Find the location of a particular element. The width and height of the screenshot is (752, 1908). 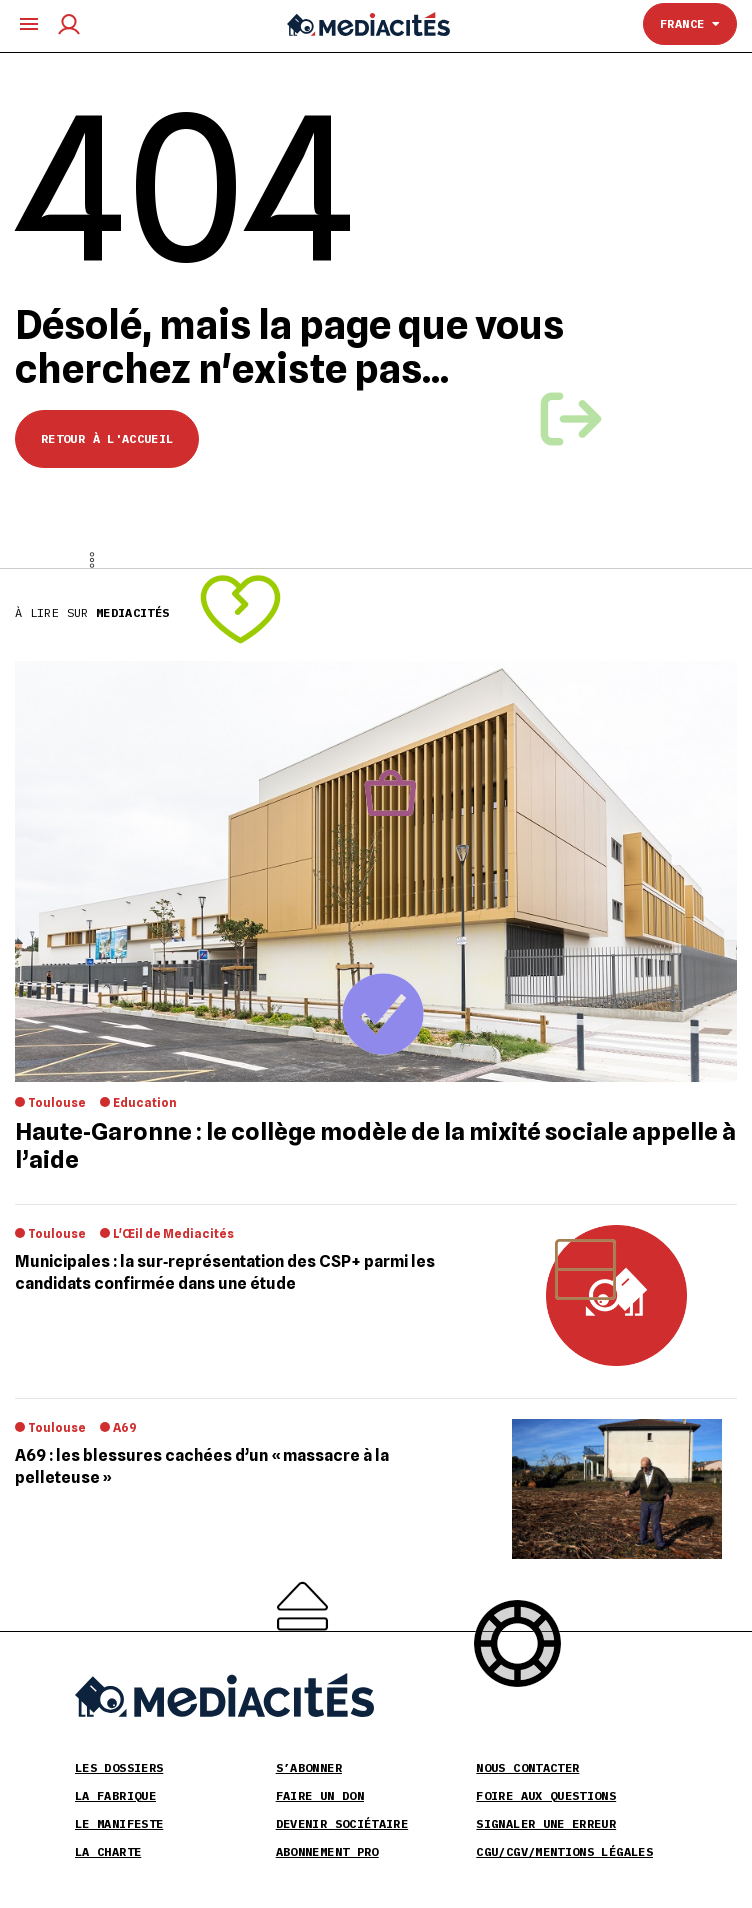

eject media or disc is located at coordinates (302, 1609).